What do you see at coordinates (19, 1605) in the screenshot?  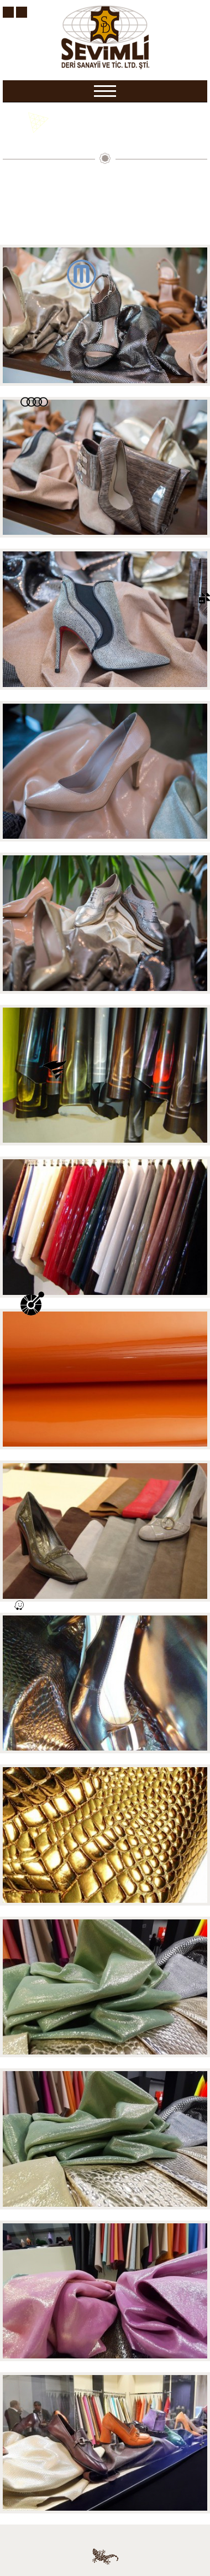 I see `open Waze navigation app` at bounding box center [19, 1605].